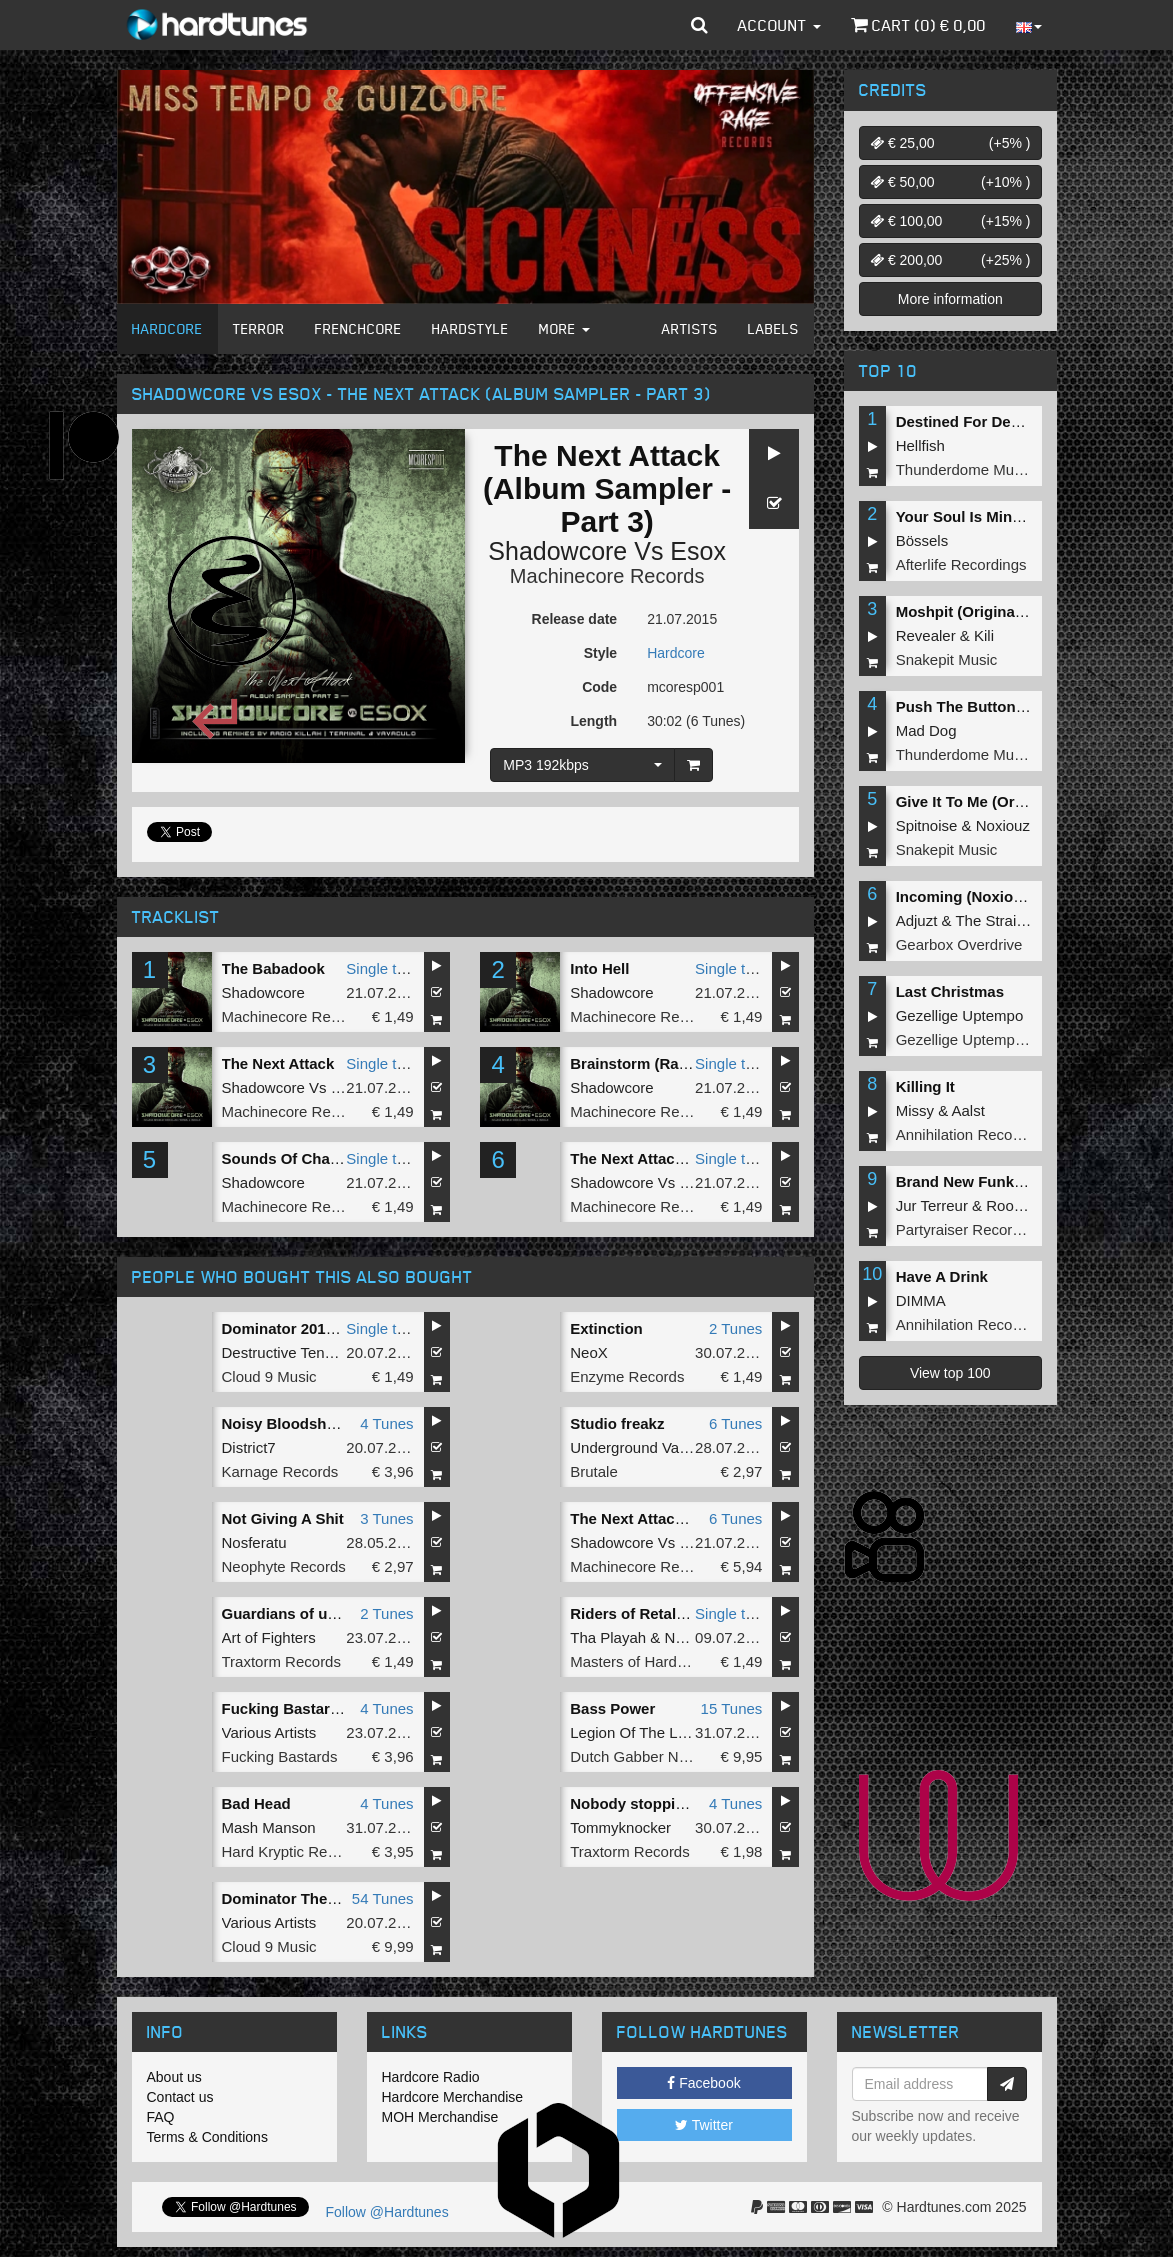  What do you see at coordinates (83, 445) in the screenshot?
I see `link to patreon profile or page` at bounding box center [83, 445].